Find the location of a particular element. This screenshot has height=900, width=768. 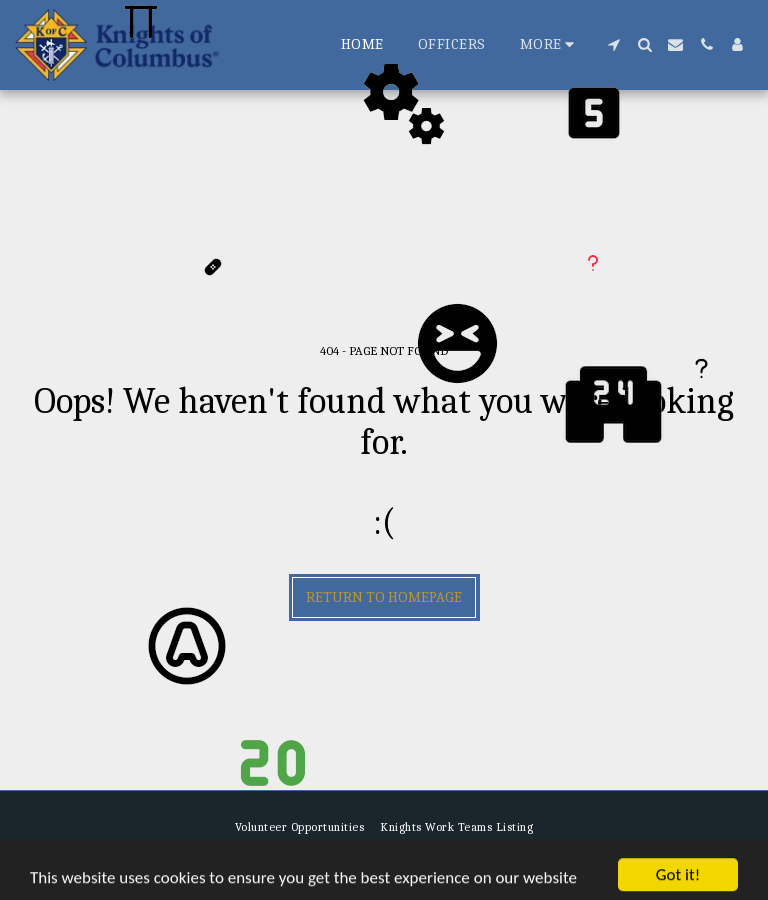

access miscellaneous settings or services is located at coordinates (404, 104).